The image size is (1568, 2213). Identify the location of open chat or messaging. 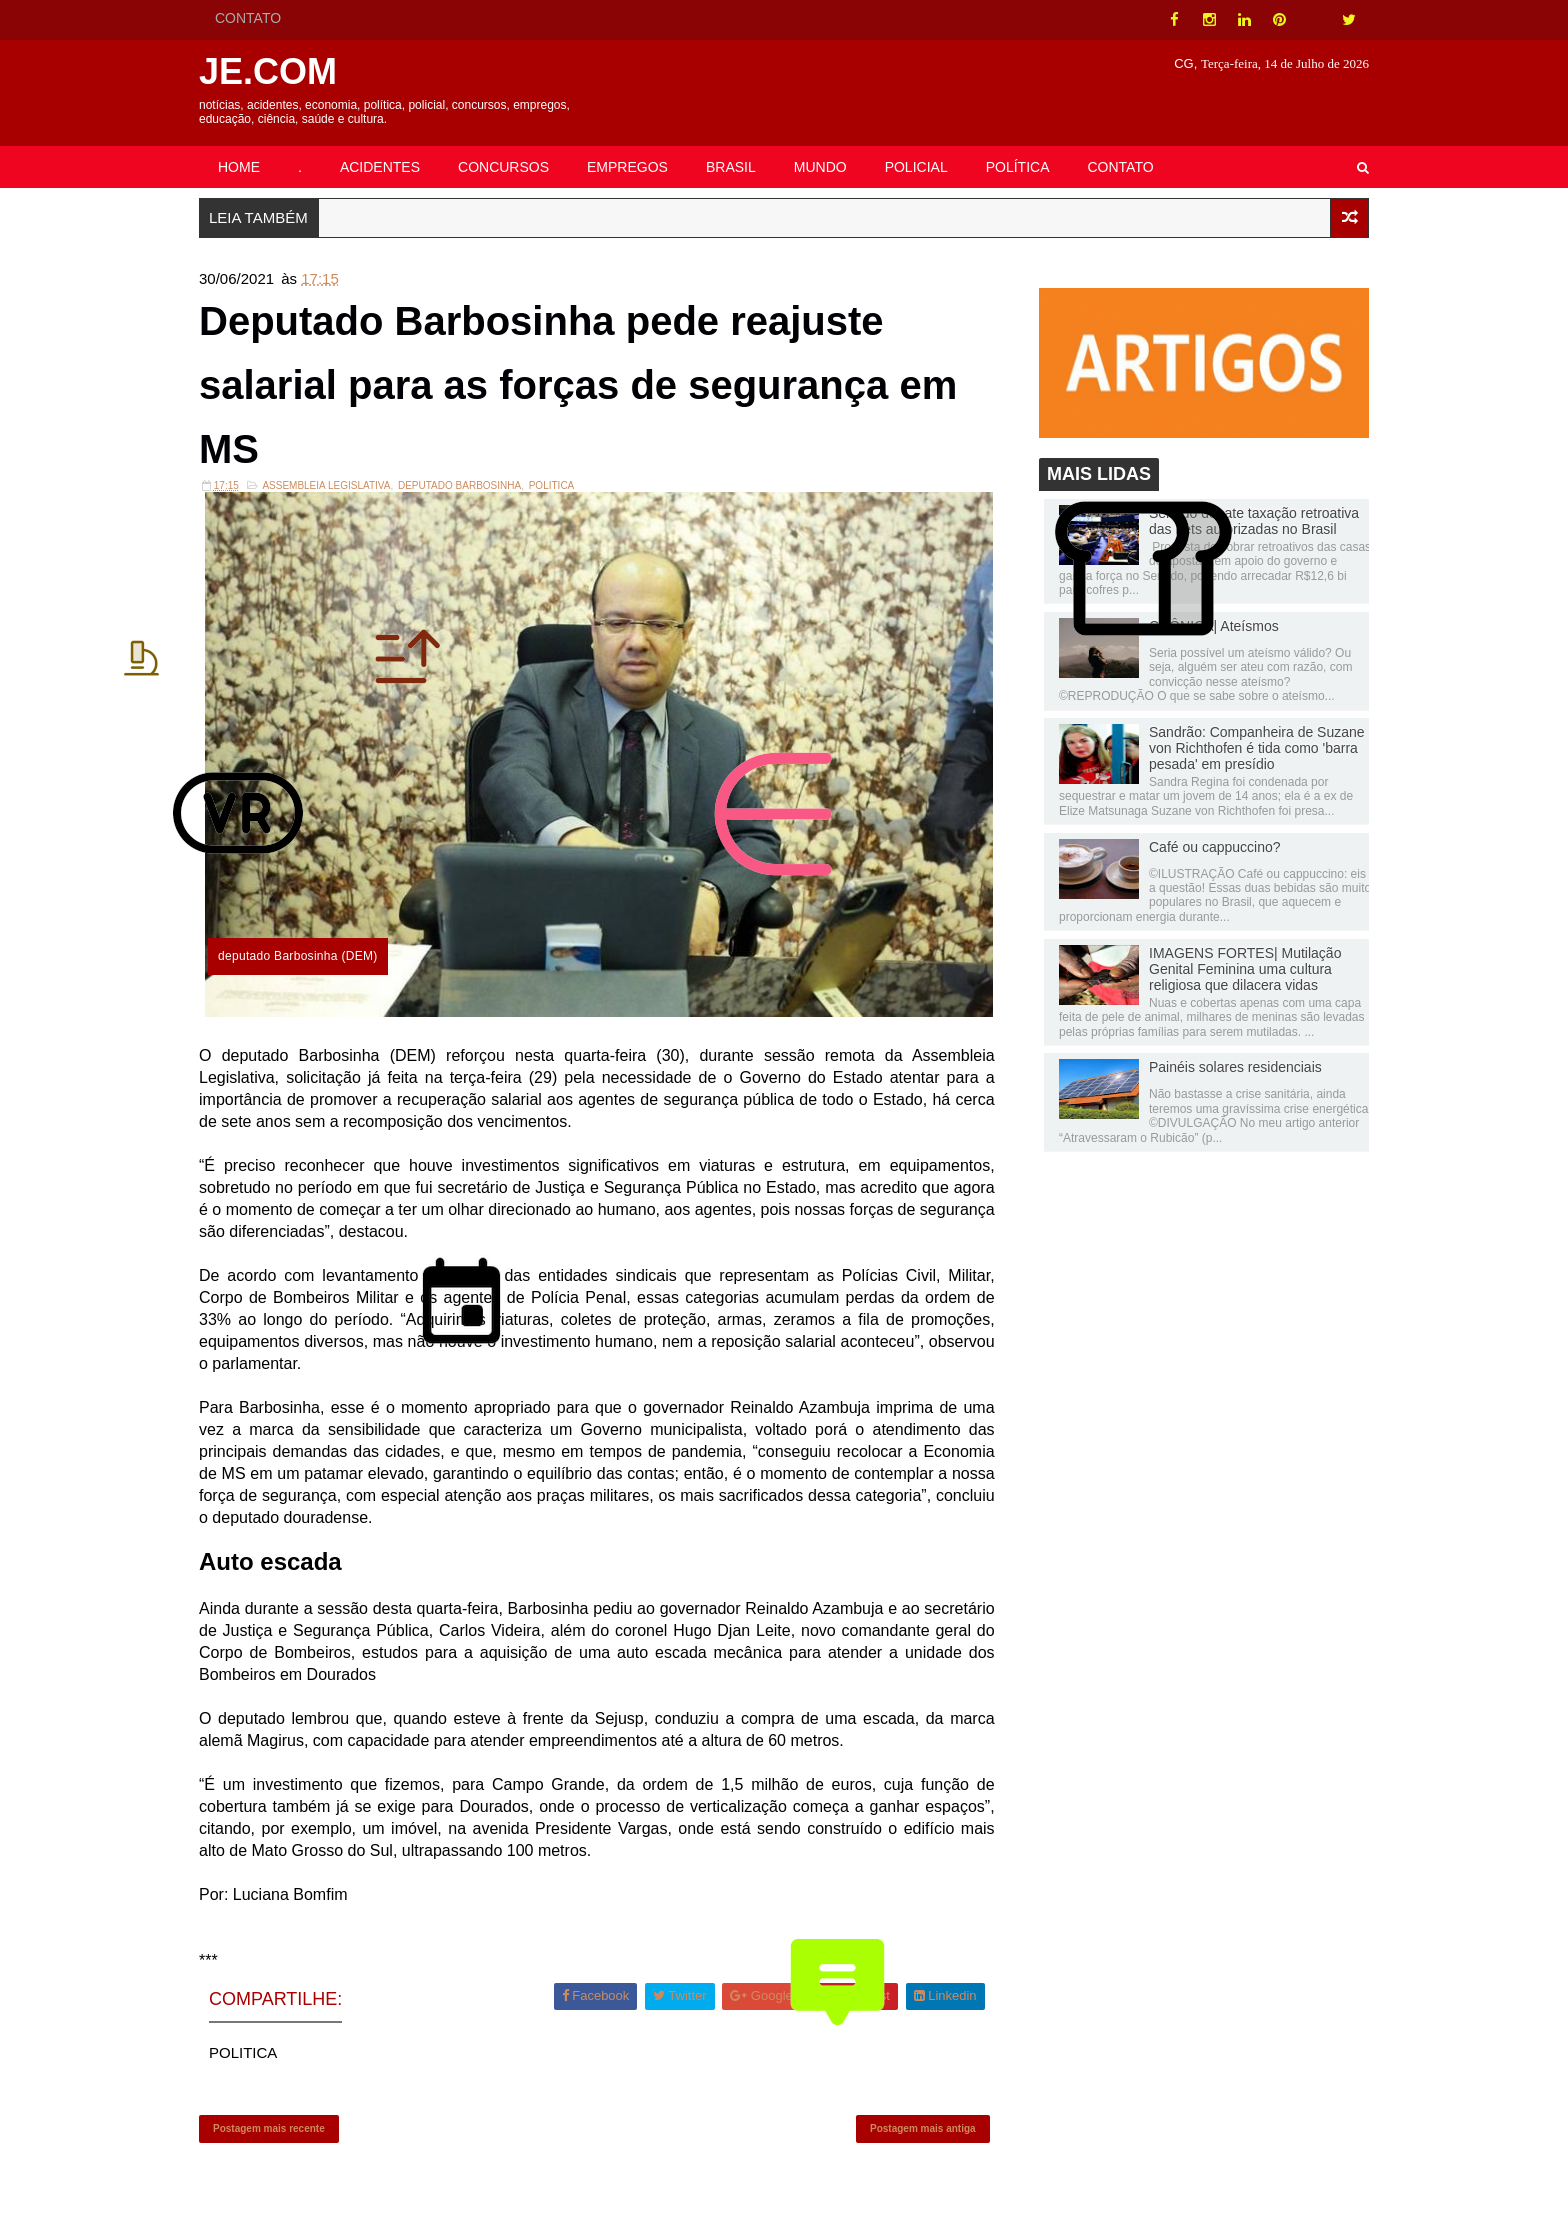
(837, 1978).